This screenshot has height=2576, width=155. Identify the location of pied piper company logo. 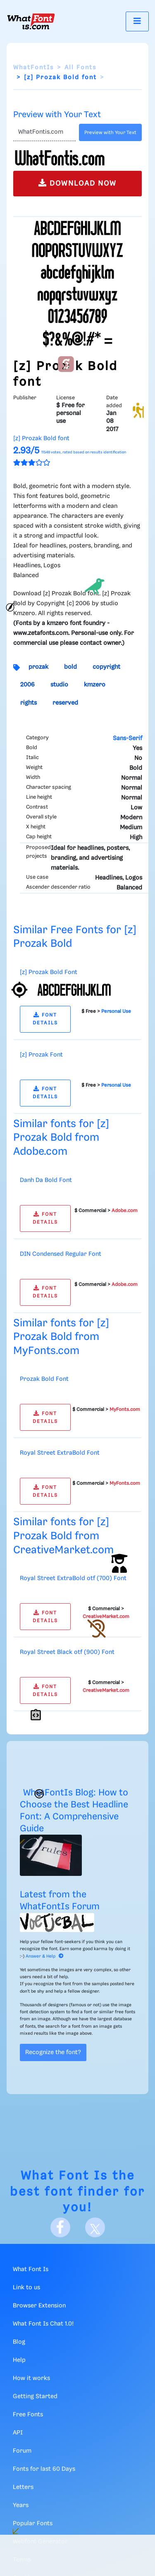
(10, 607).